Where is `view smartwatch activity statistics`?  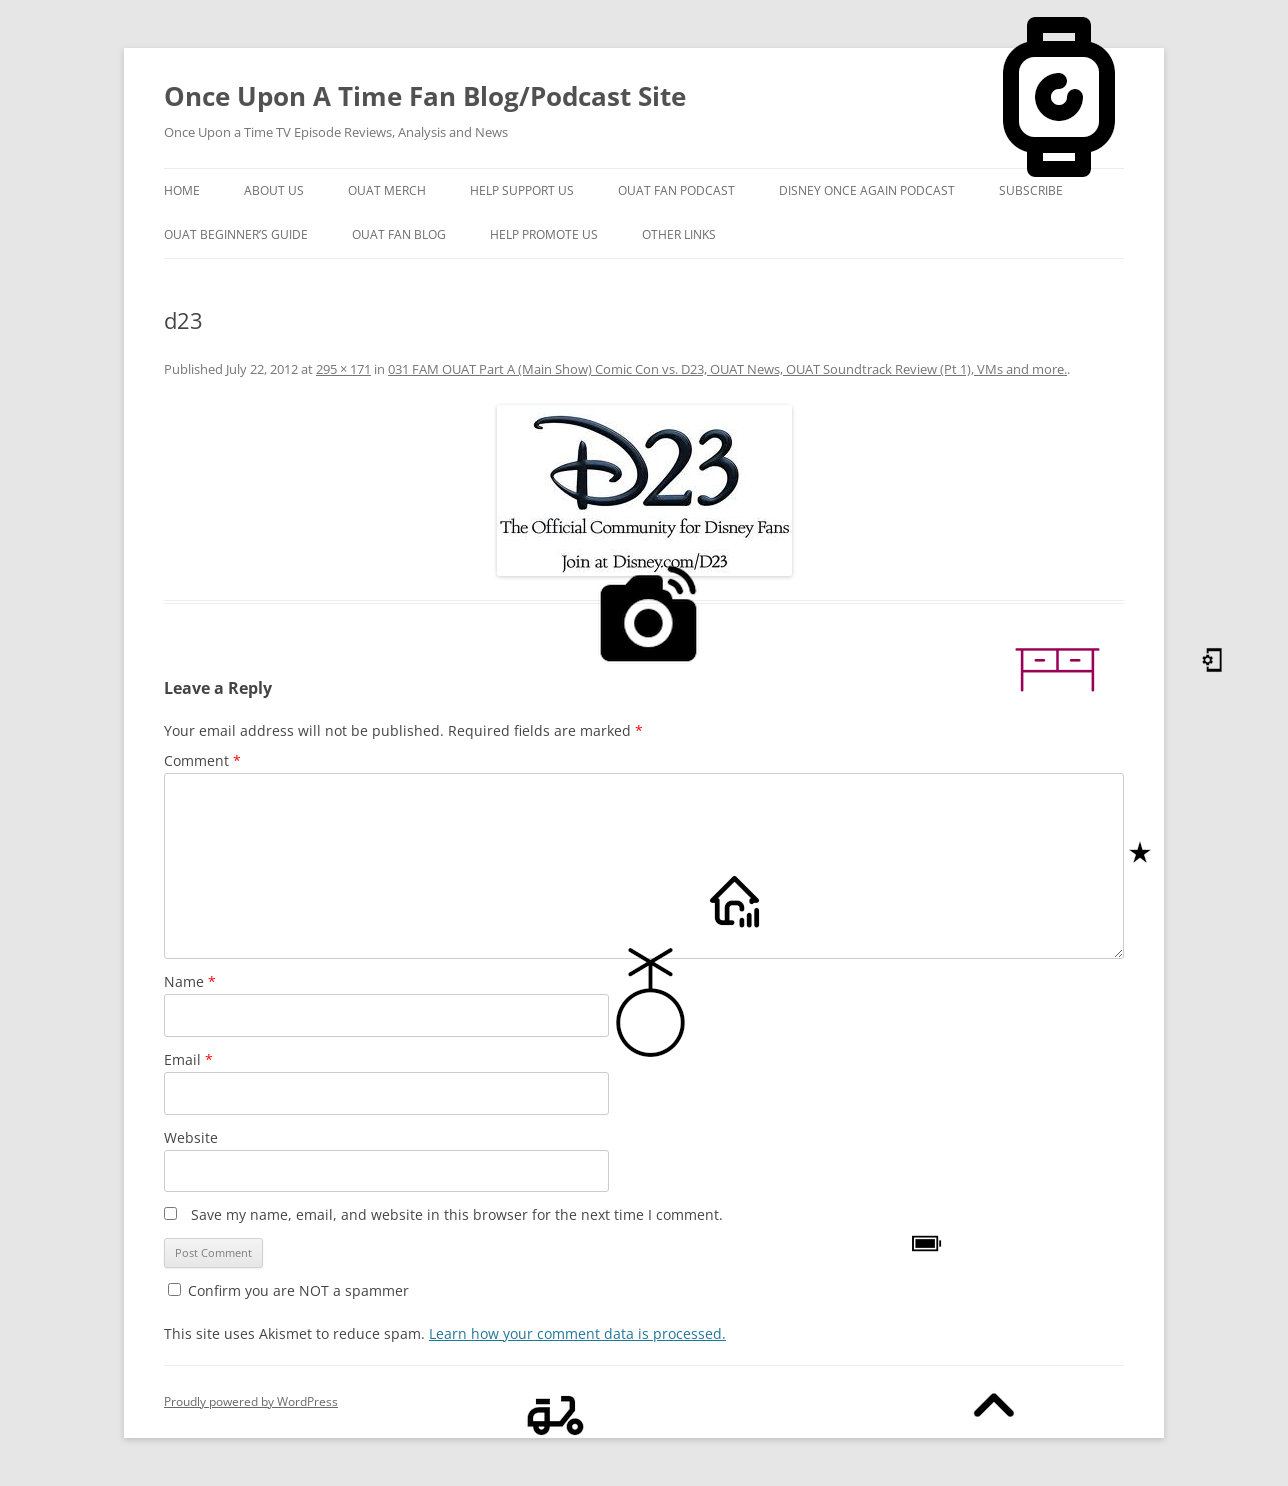 view smartwatch activity statistics is located at coordinates (1059, 97).